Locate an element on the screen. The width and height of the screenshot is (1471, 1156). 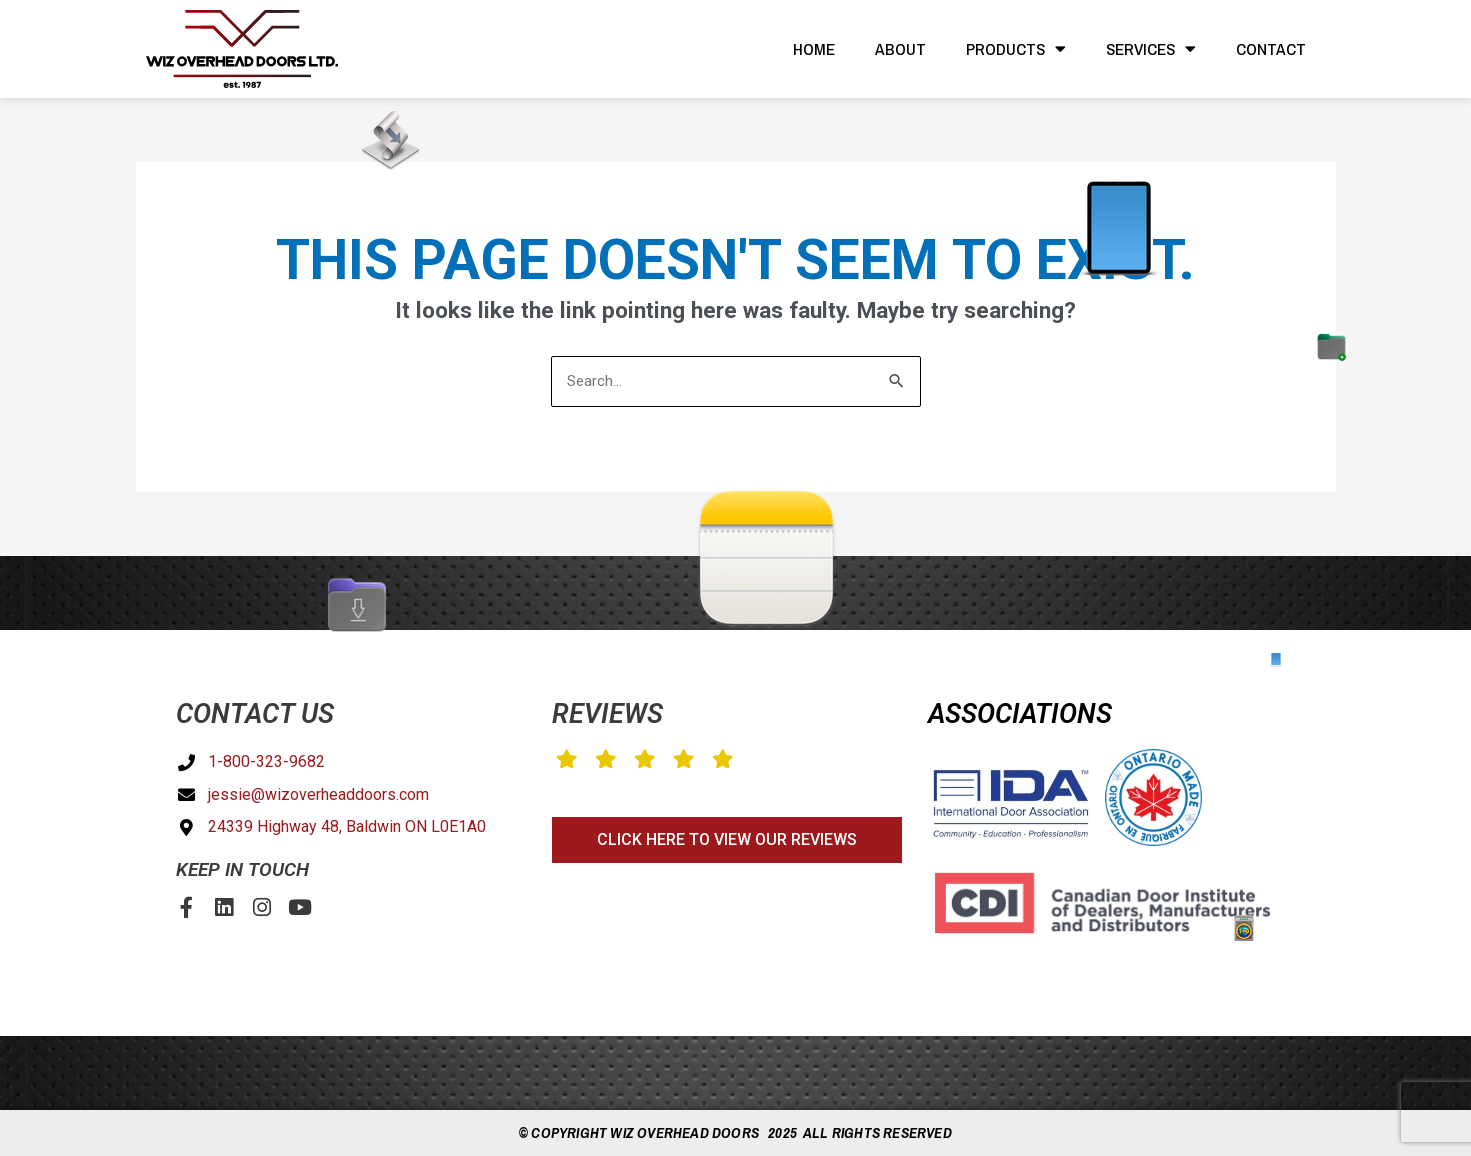
open your downloads folder is located at coordinates (357, 605).